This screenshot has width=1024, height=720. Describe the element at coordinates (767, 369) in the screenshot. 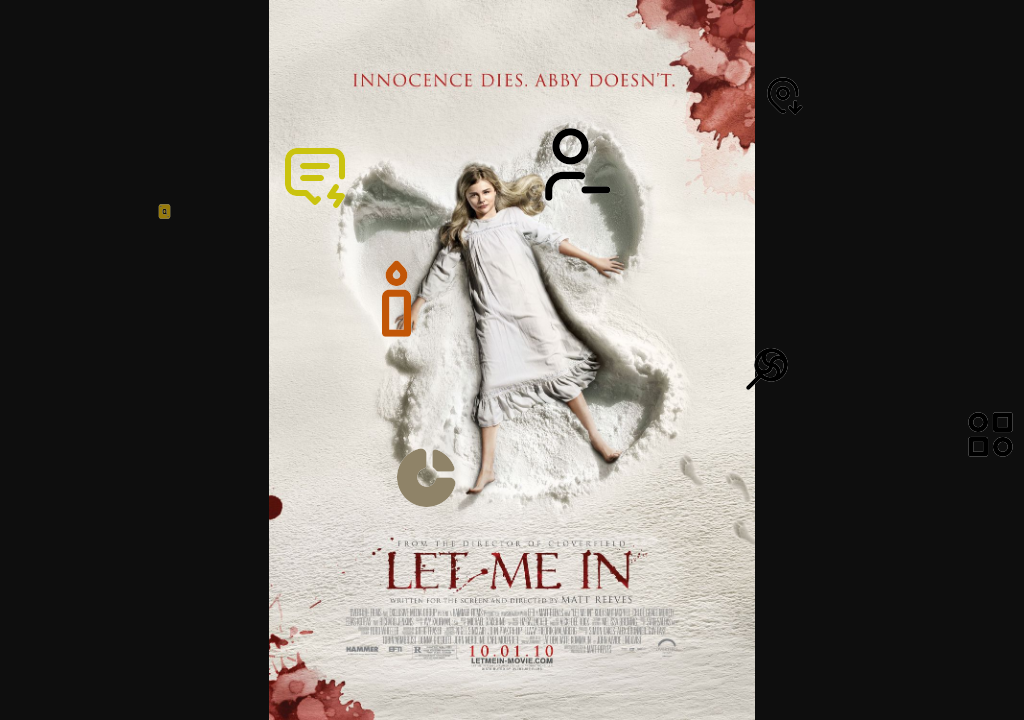

I see `access candy or sweets category` at that location.